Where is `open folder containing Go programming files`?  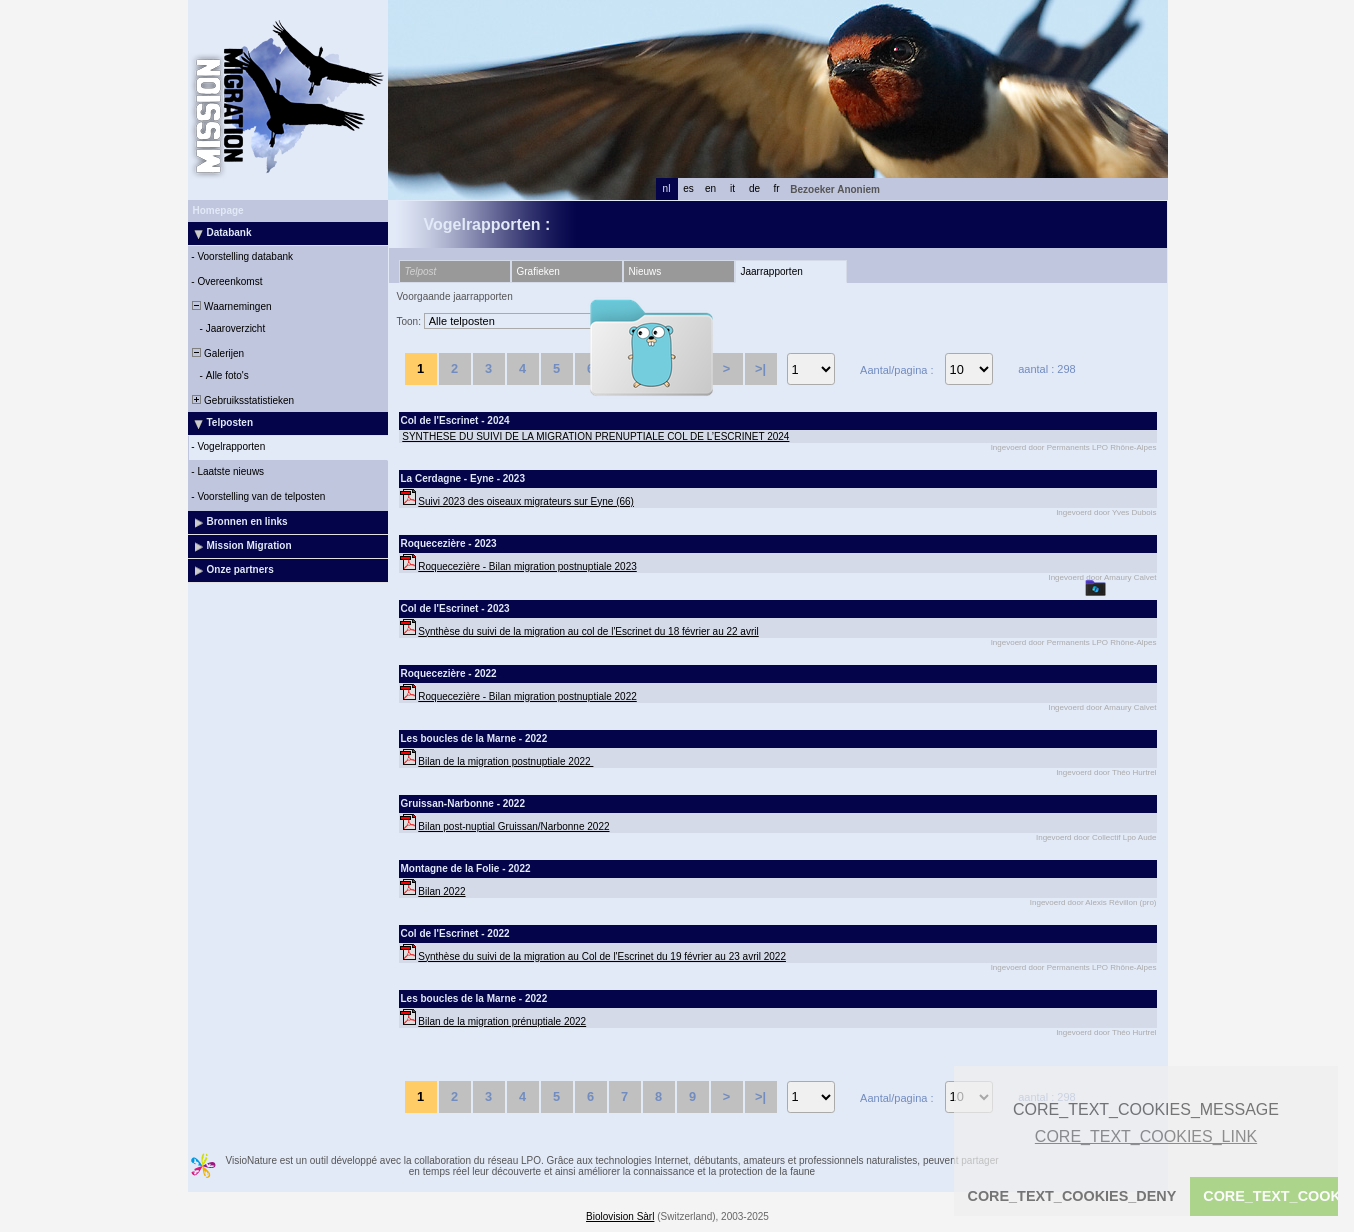 open folder containing Go programming files is located at coordinates (651, 351).